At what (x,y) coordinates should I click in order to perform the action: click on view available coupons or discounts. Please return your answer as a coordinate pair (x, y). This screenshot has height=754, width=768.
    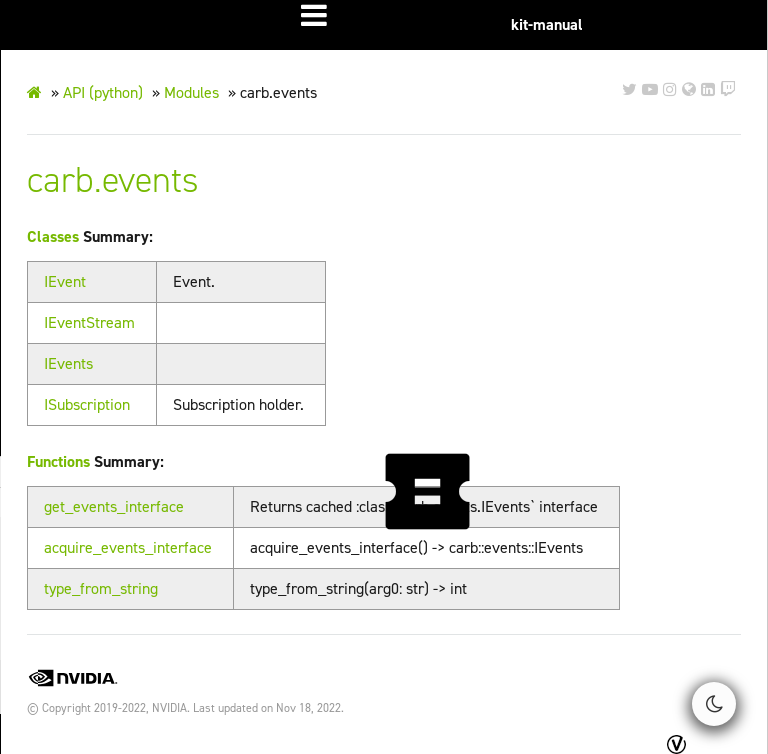
    Looking at the image, I should click on (427, 491).